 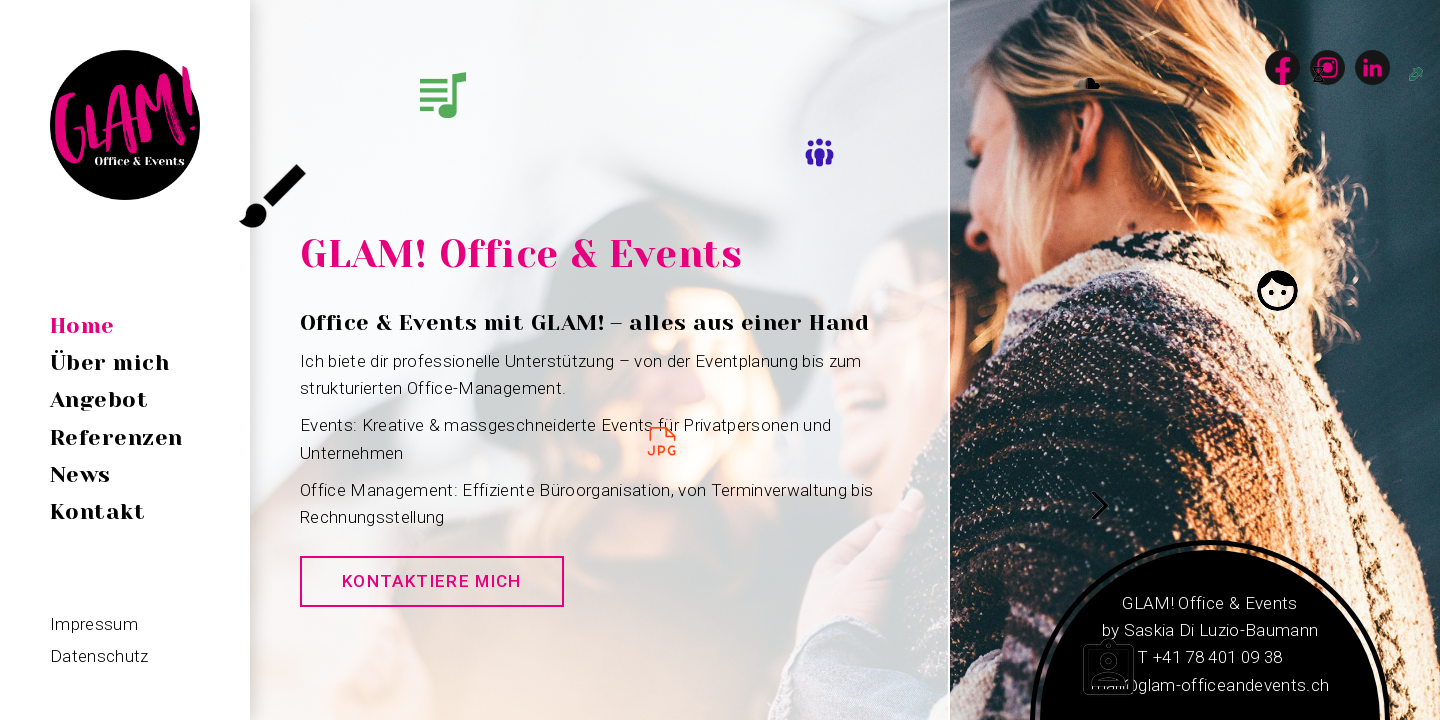 What do you see at coordinates (1108, 669) in the screenshot?
I see `view assigned user profile` at bounding box center [1108, 669].